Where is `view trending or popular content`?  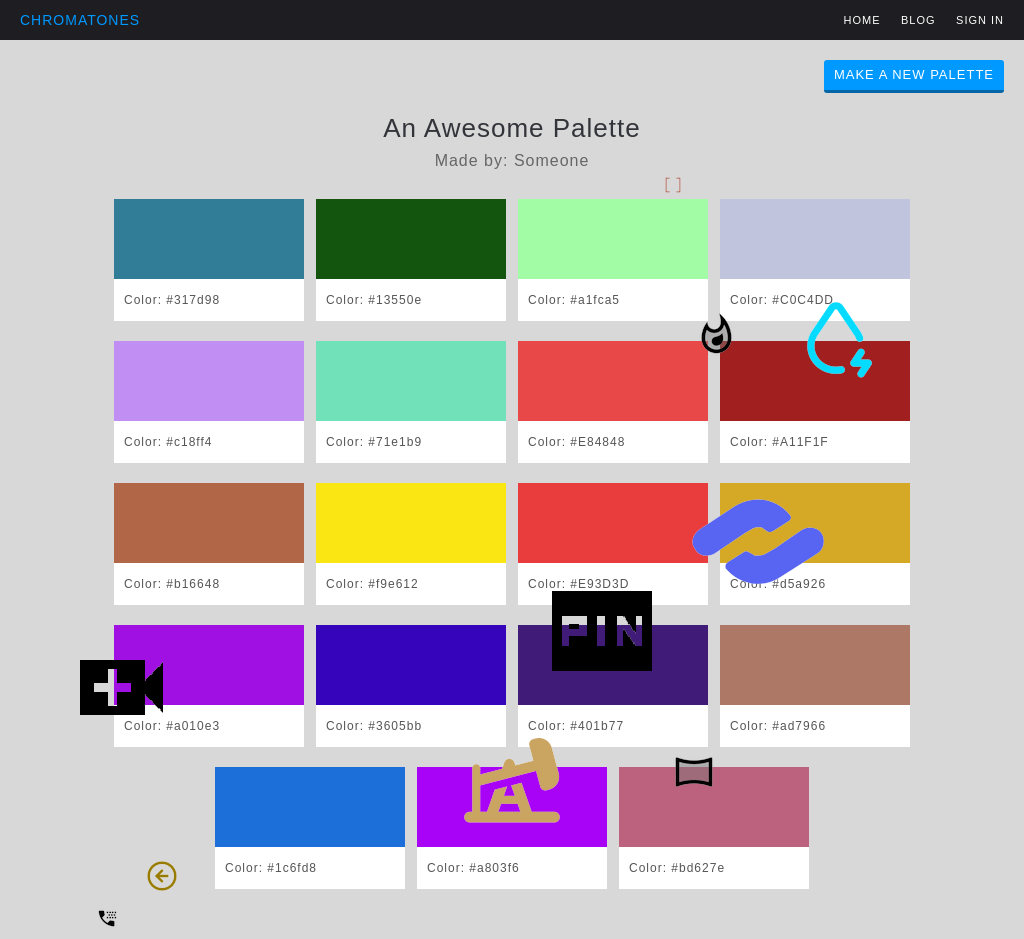
view trending or popular content is located at coordinates (716, 334).